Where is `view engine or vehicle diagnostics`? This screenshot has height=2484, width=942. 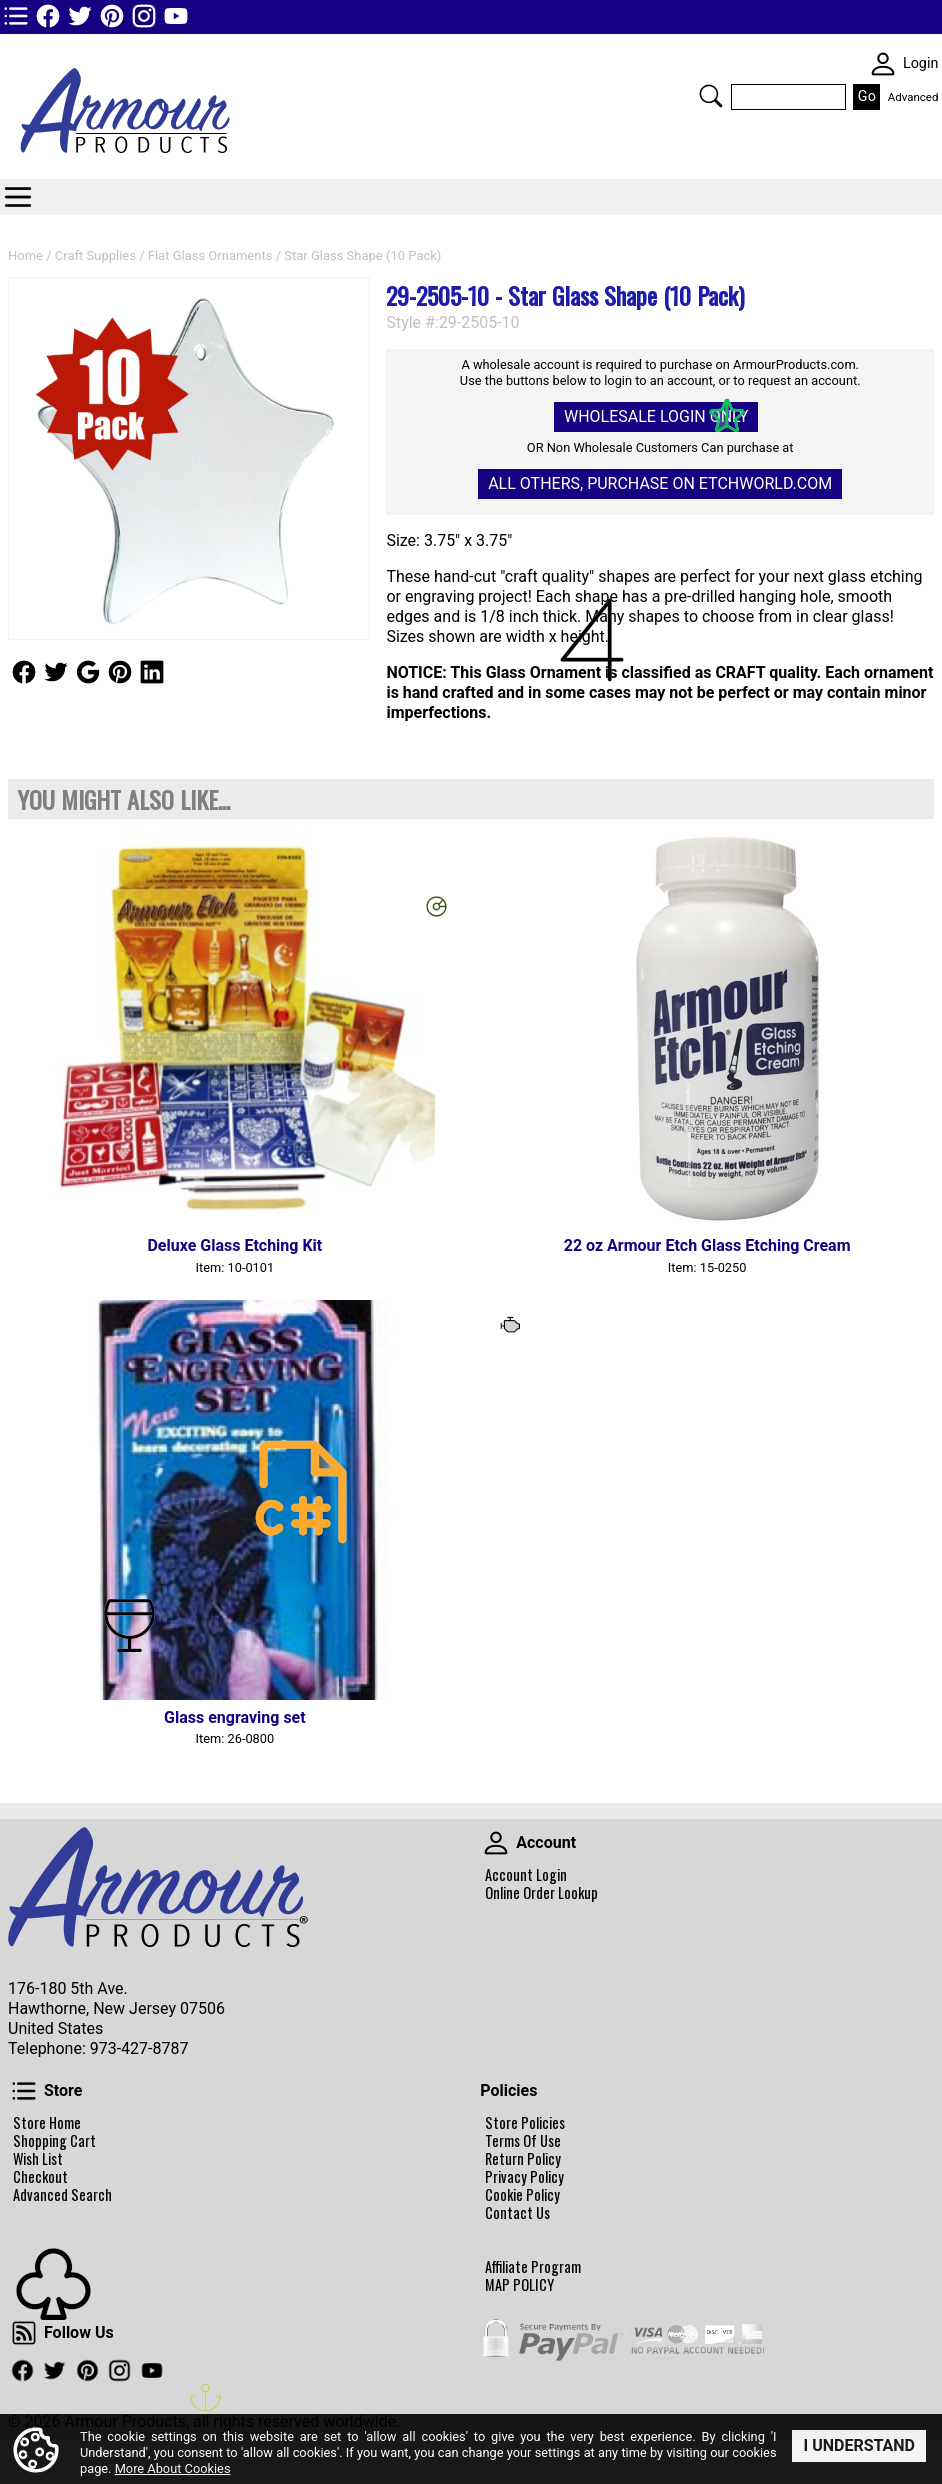
view engine or vehicle diagnostics is located at coordinates (510, 1325).